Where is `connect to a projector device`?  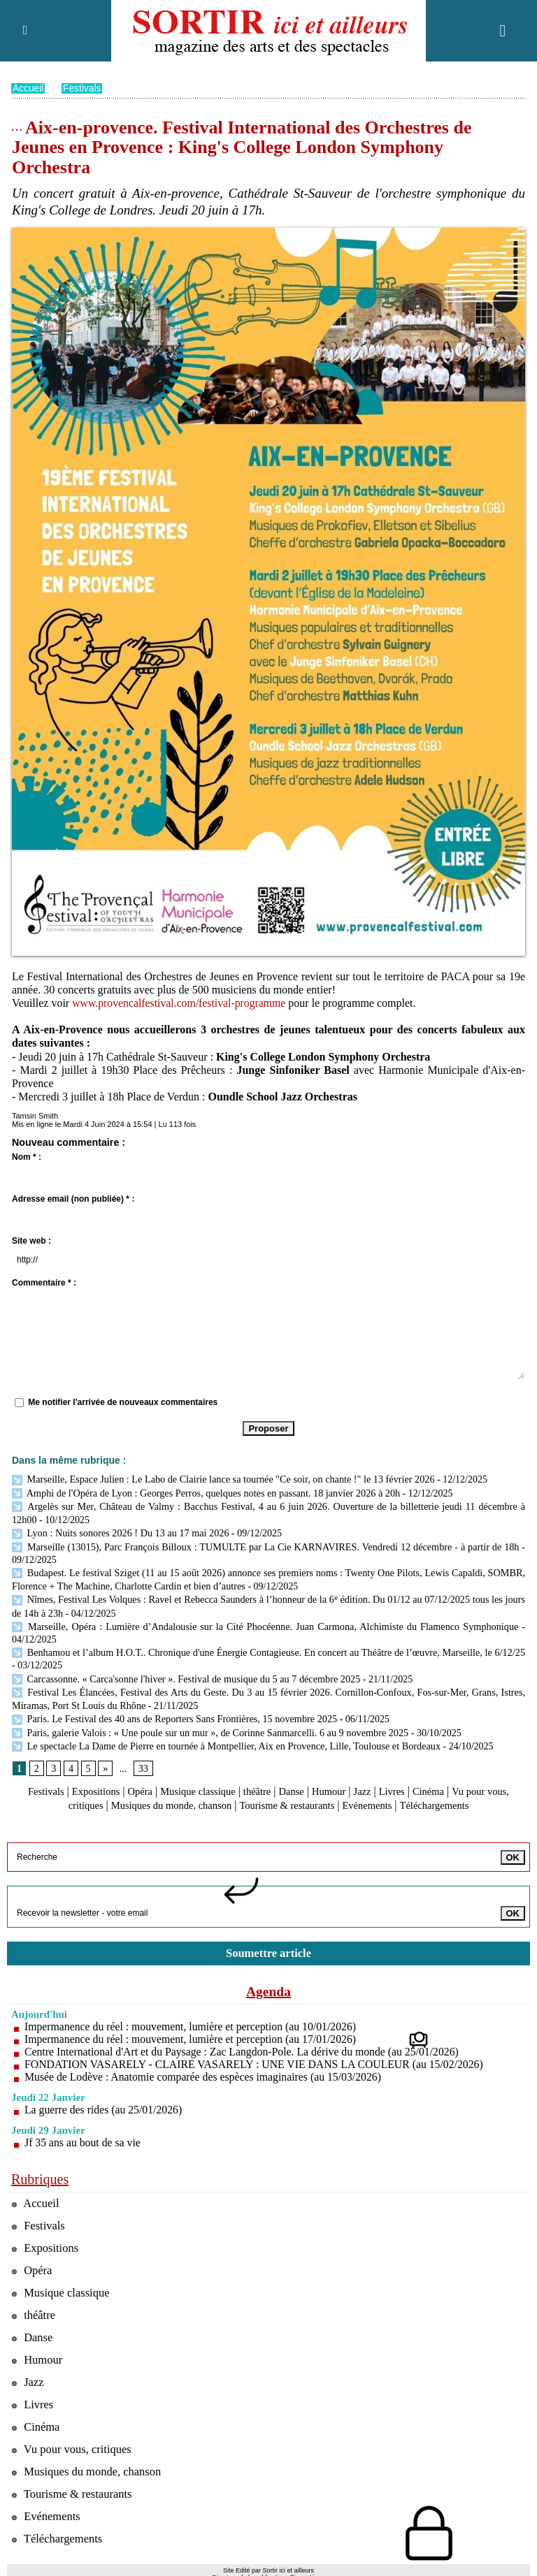
connect to a projector device is located at coordinates (418, 2039).